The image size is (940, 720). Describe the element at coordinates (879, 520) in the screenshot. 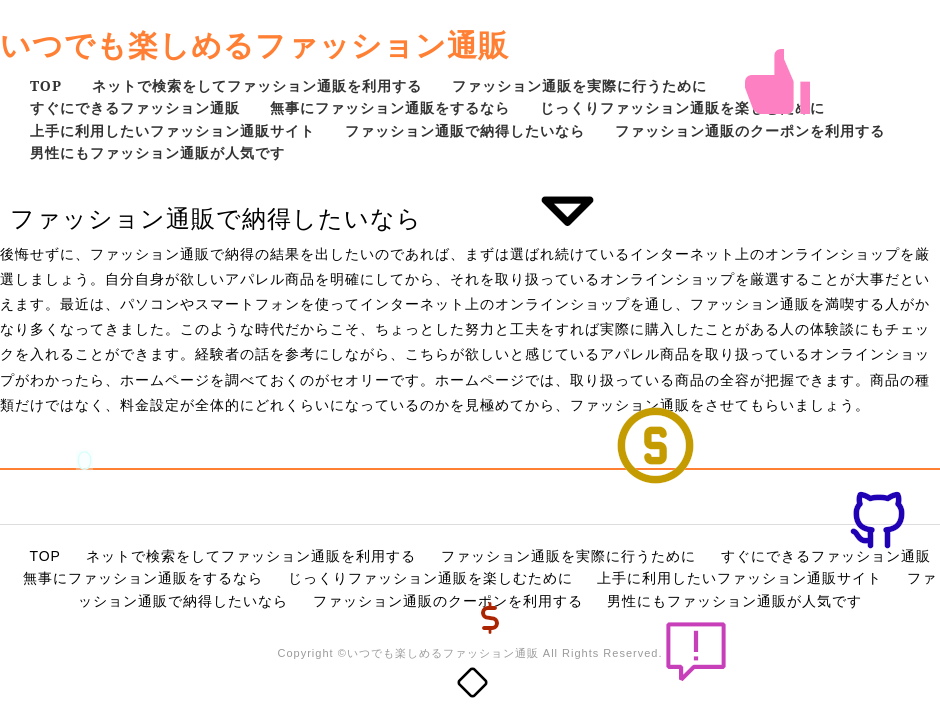

I see `view project on github` at that location.